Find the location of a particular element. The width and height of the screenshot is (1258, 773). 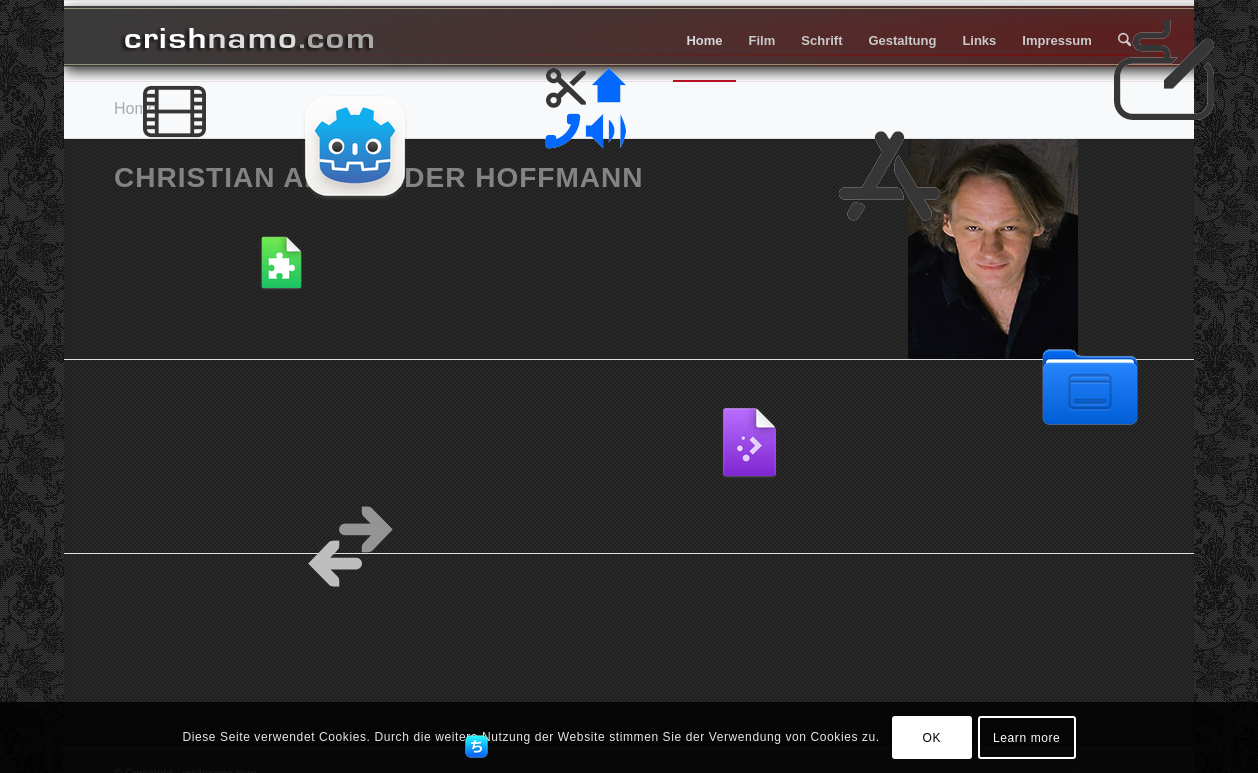

configure wacom tablet settings is located at coordinates (1164, 70).